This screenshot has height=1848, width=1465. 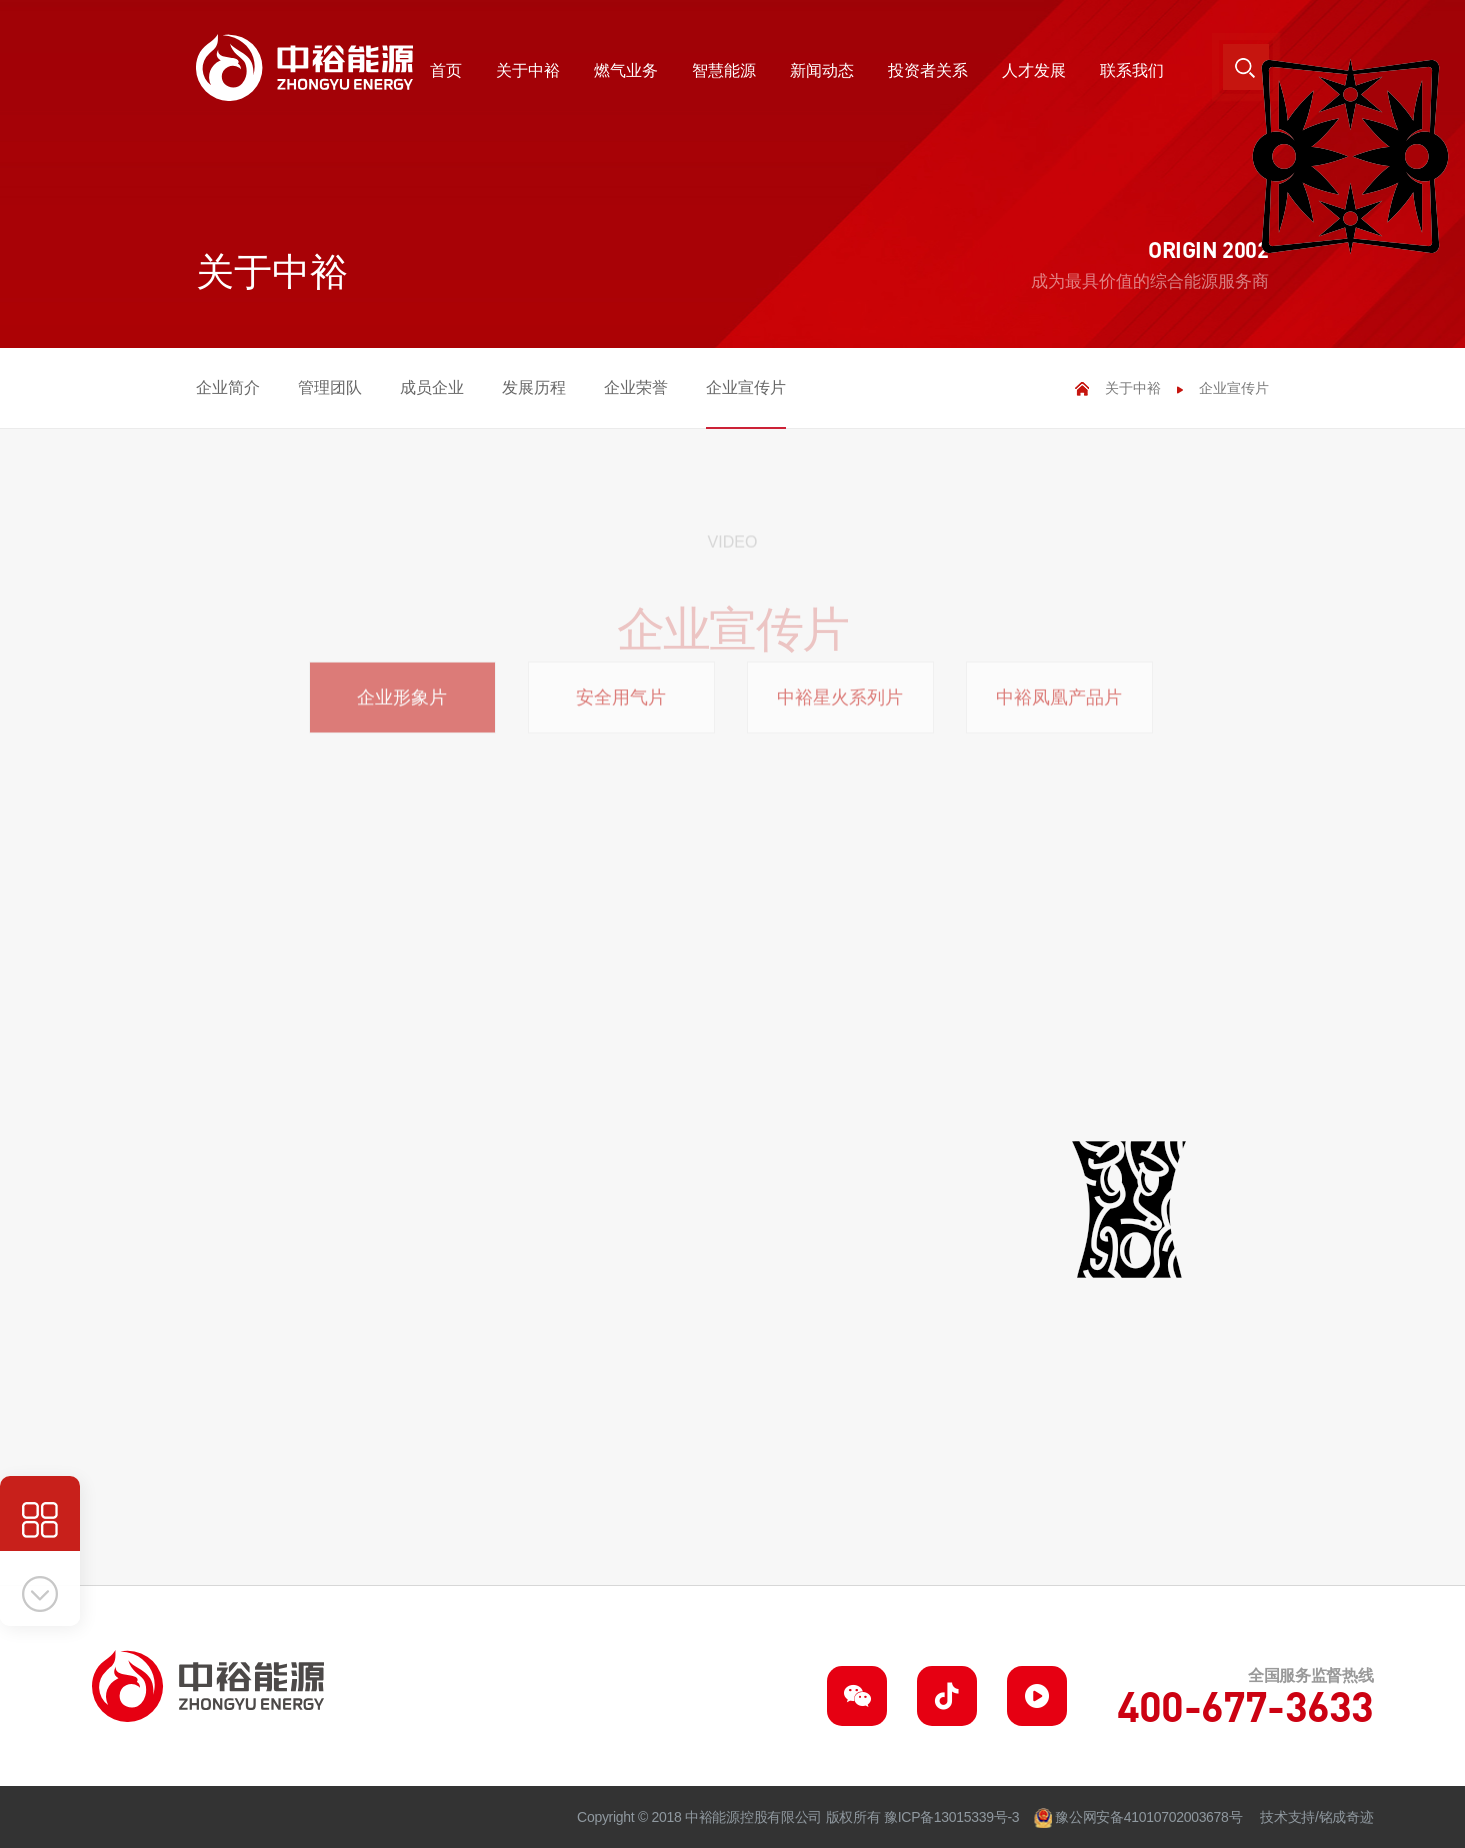 What do you see at coordinates (1350, 156) in the screenshot?
I see `decorative tile or pattern element` at bounding box center [1350, 156].